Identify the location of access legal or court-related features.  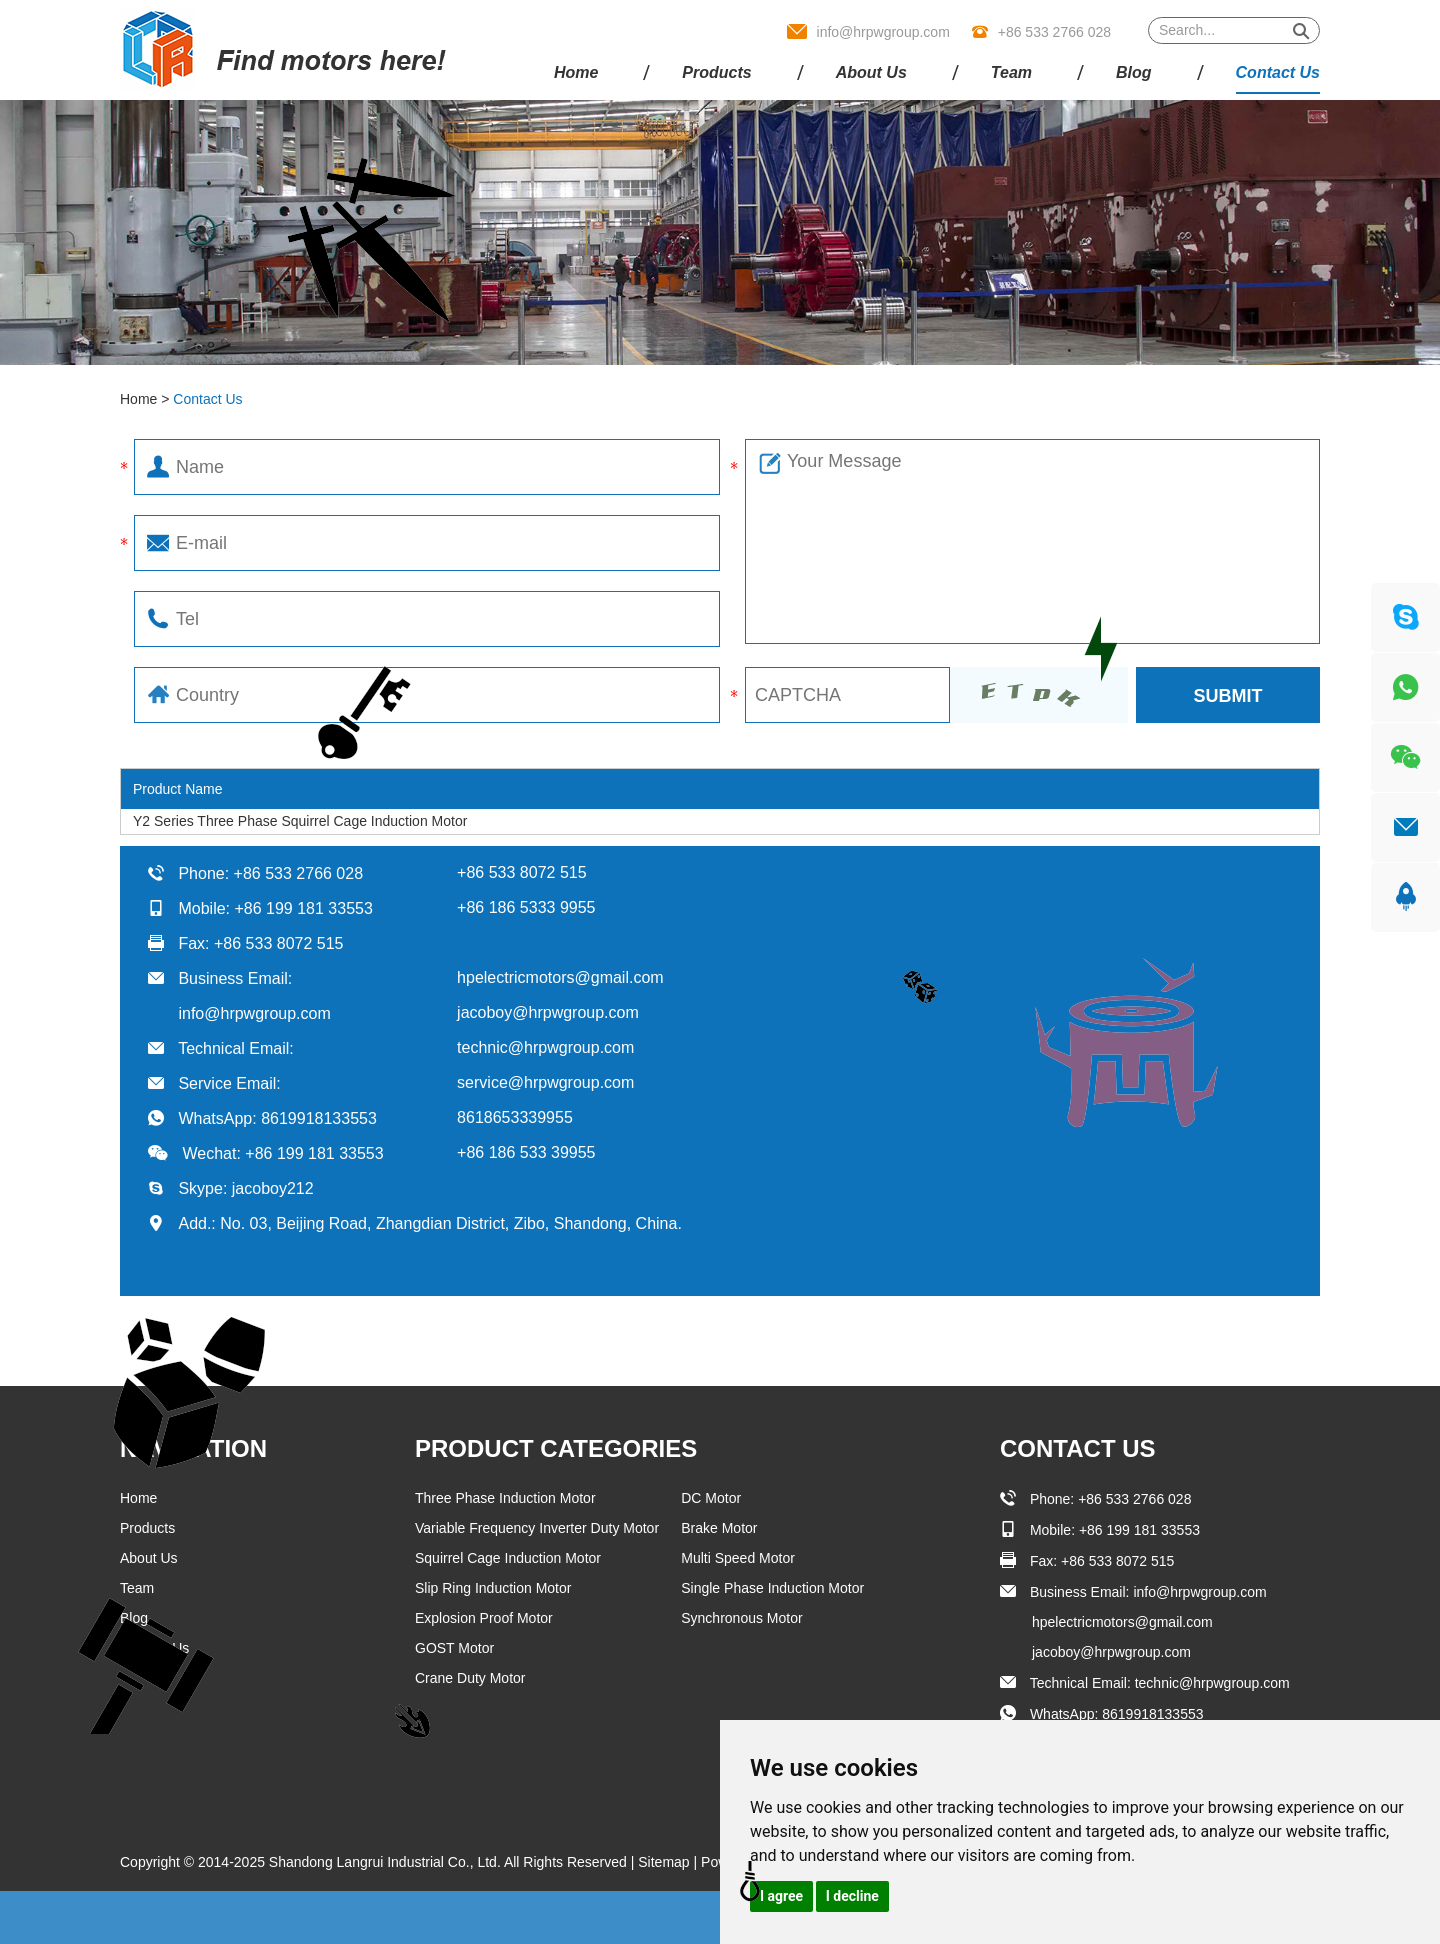
(146, 1665).